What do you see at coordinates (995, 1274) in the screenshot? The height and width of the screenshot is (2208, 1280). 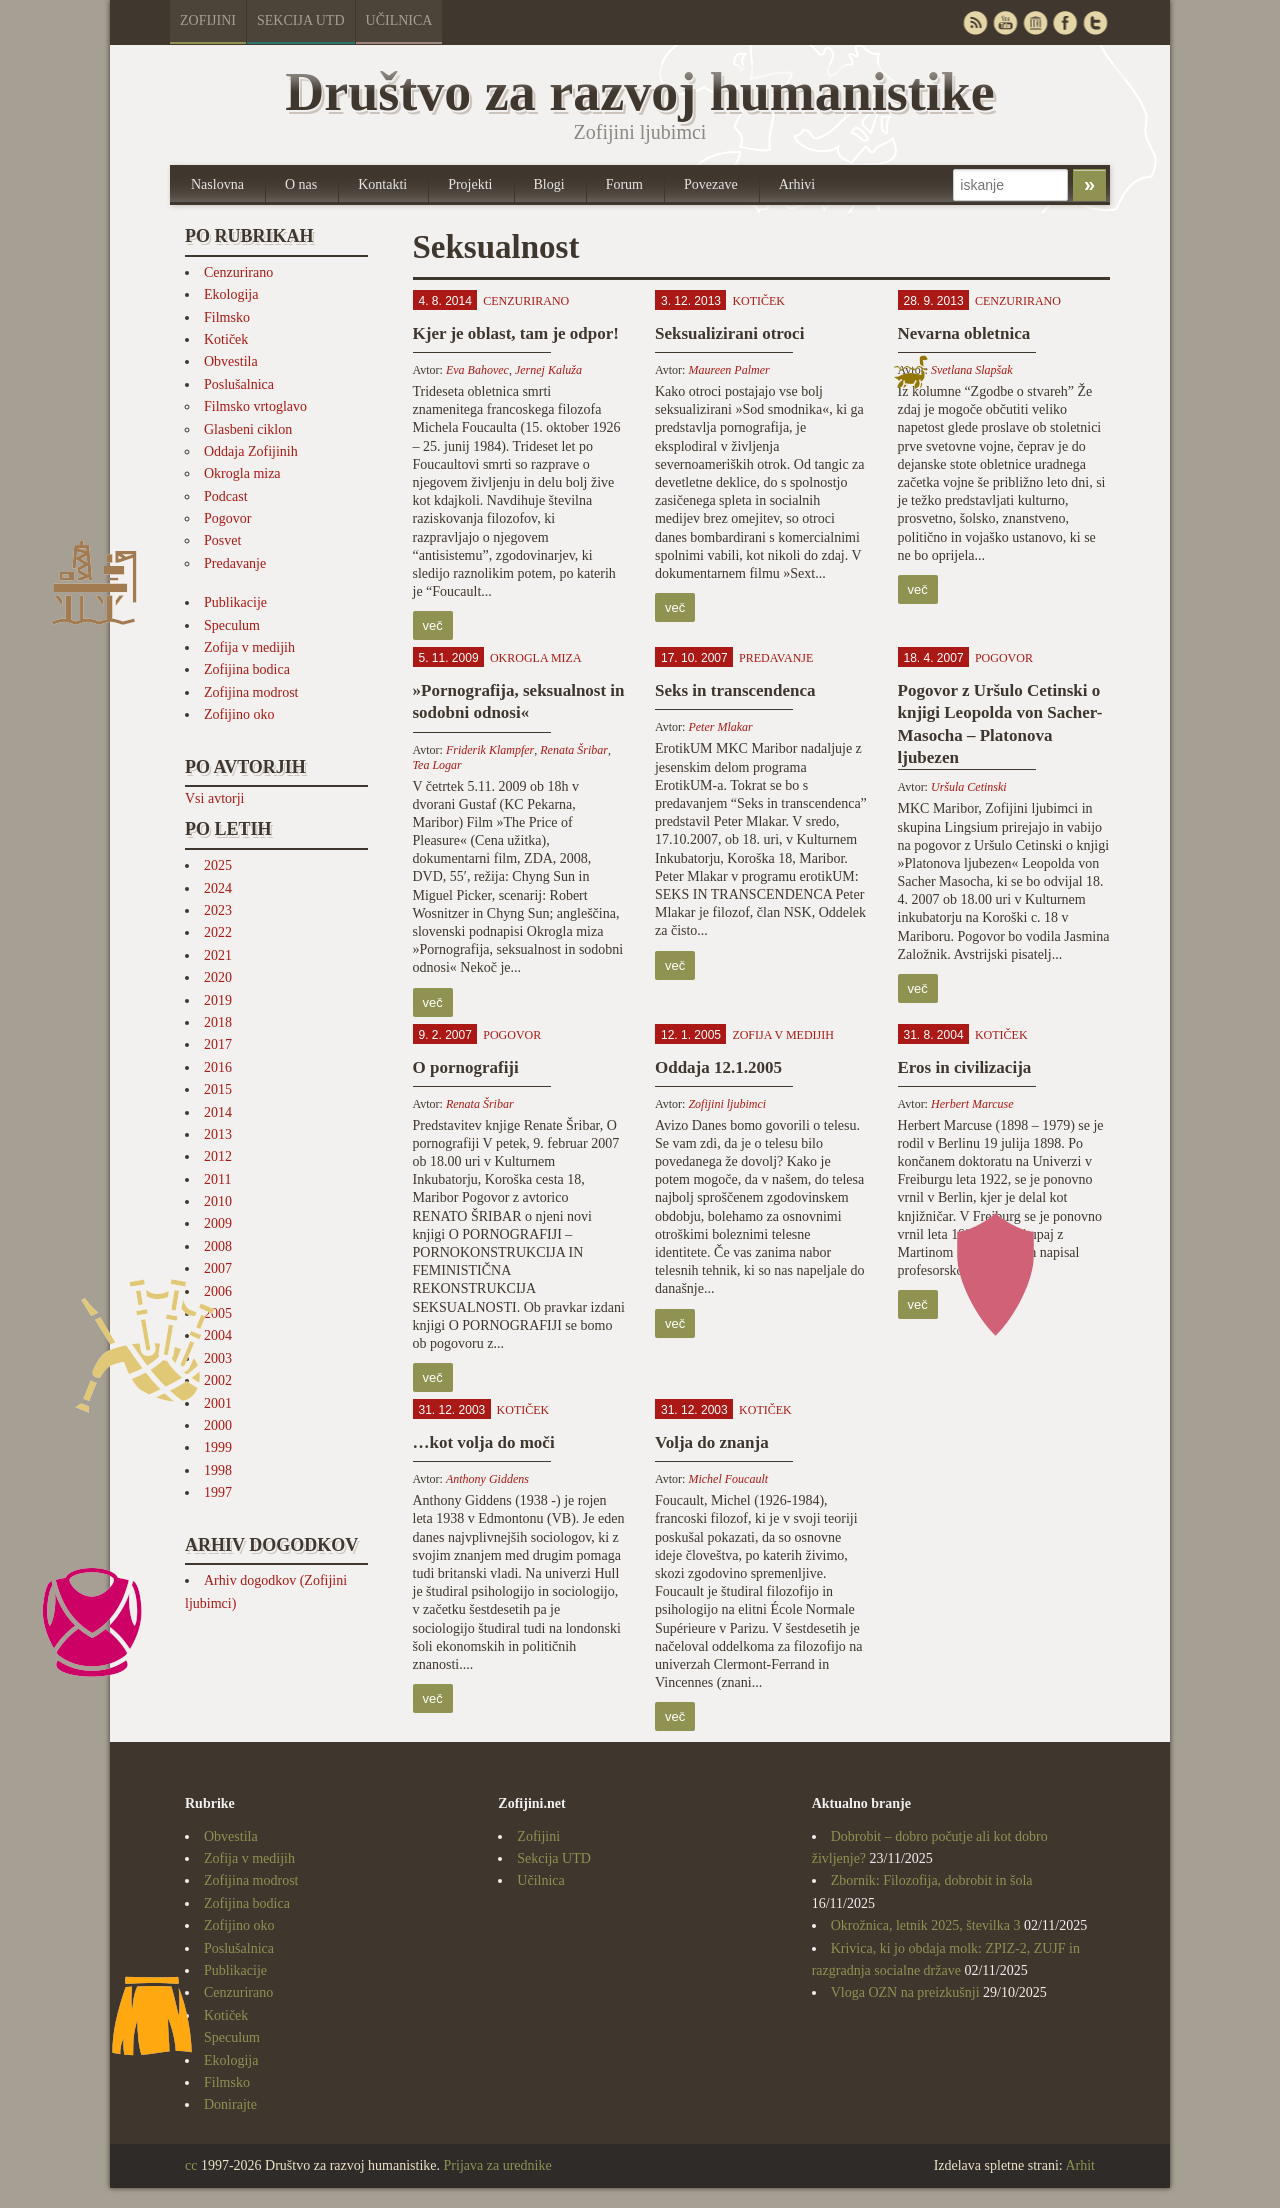 I see `access security or privacy settings` at bounding box center [995, 1274].